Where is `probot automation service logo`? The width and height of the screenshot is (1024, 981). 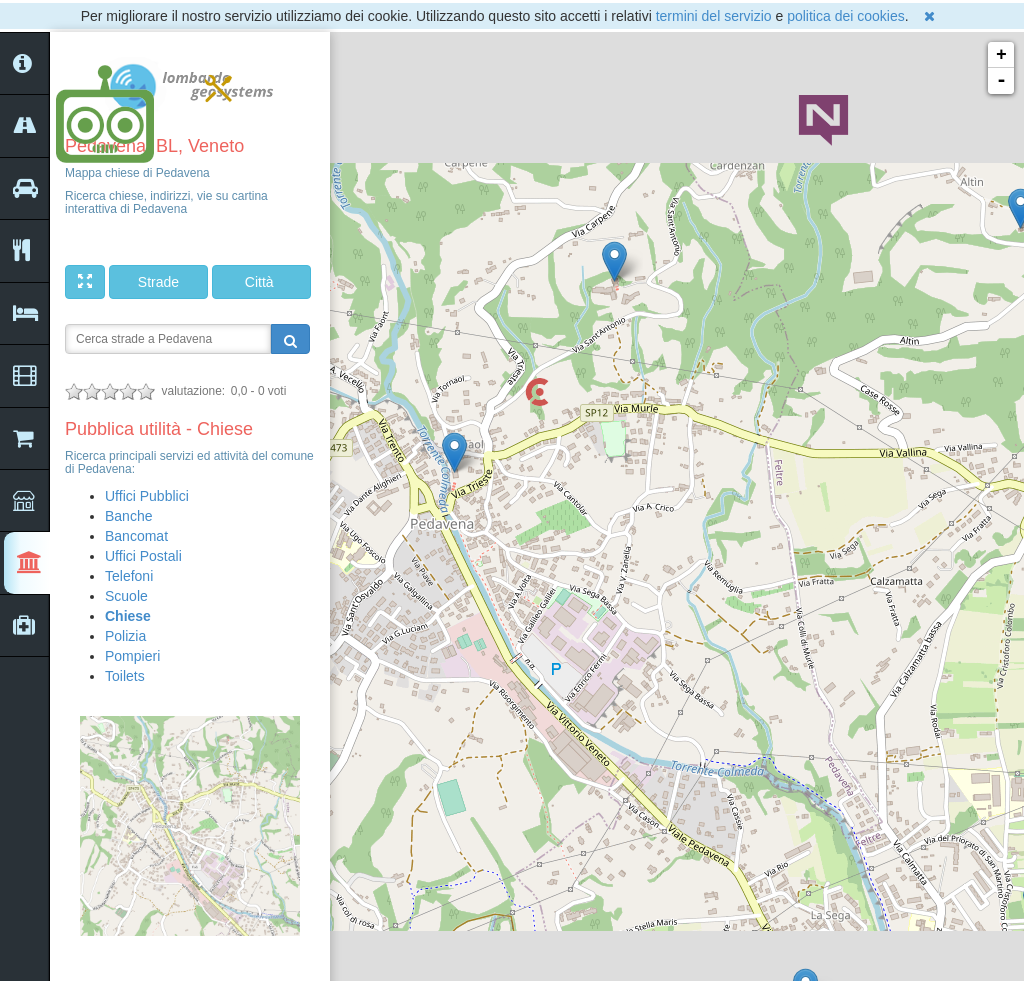 probot automation service logo is located at coordinates (105, 114).